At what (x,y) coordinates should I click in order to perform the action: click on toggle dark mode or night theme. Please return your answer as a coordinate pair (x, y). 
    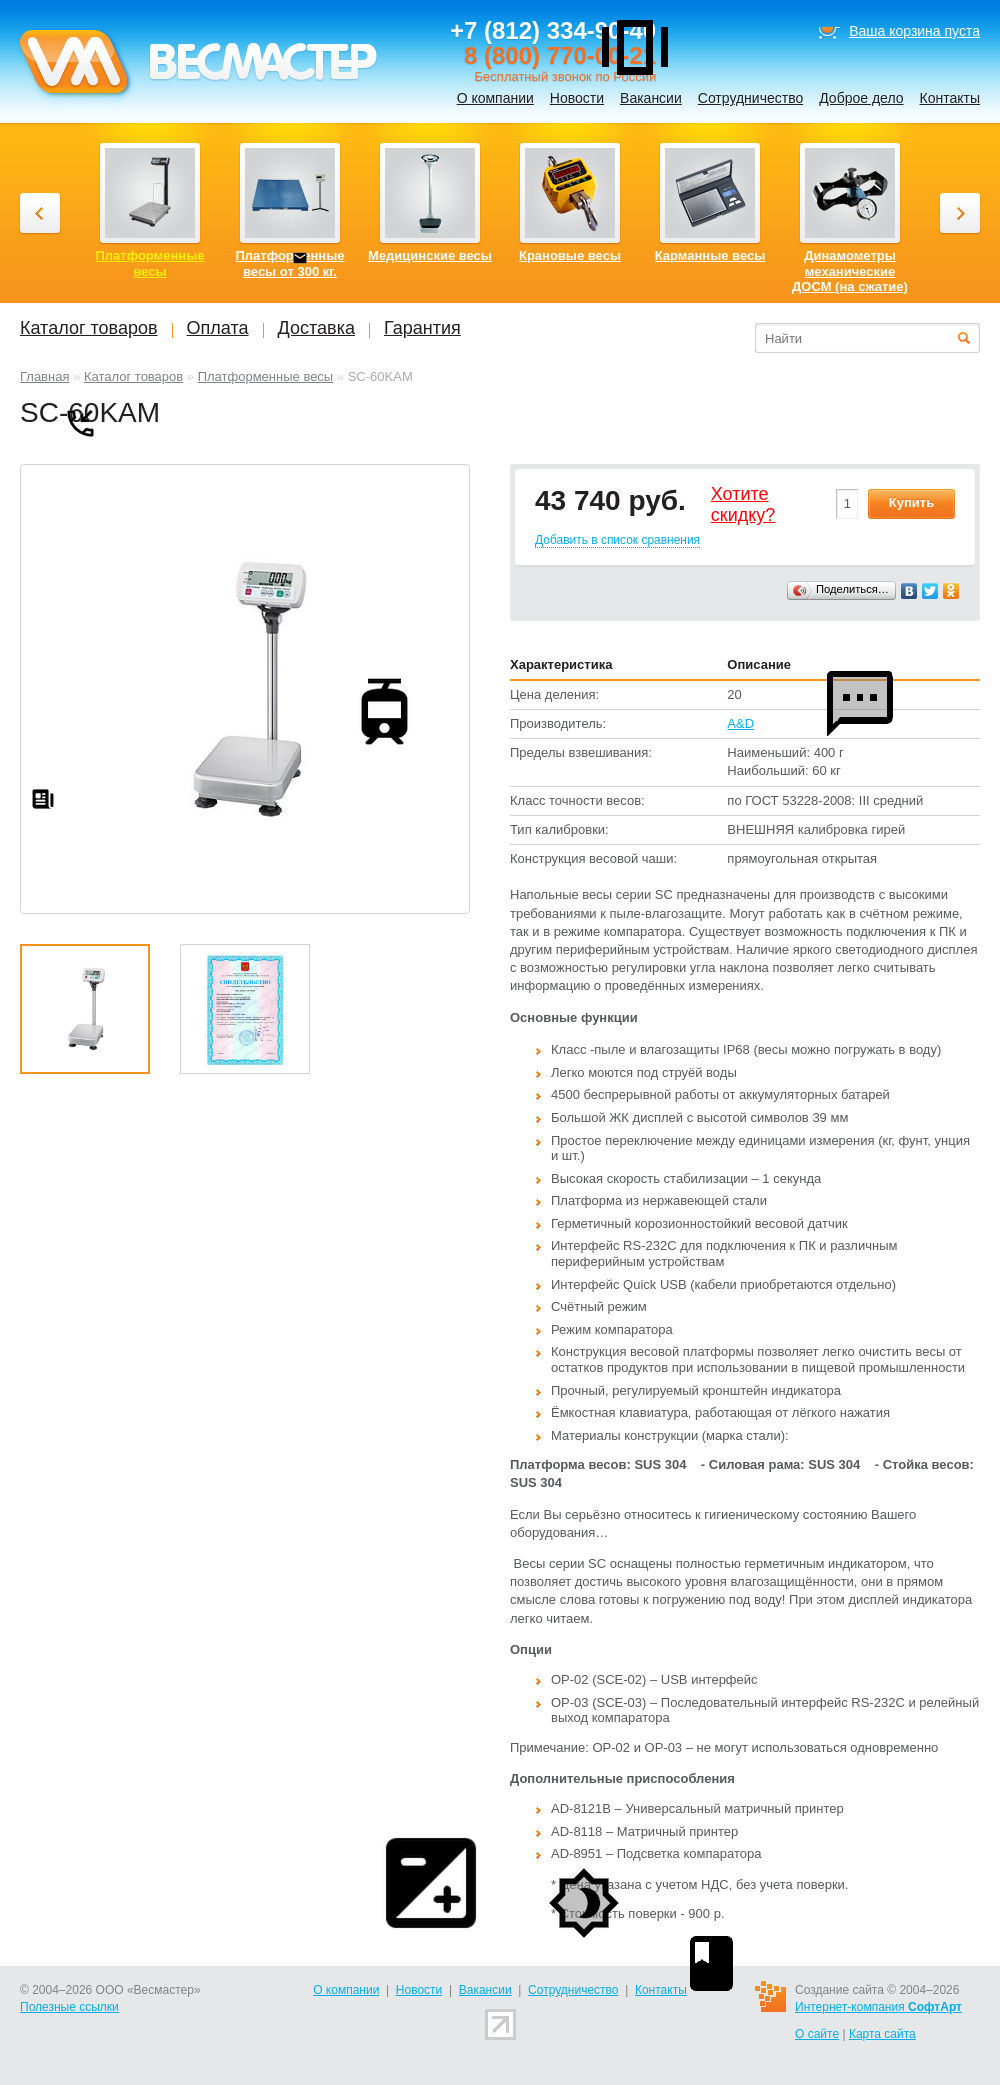
    Looking at the image, I should click on (584, 1903).